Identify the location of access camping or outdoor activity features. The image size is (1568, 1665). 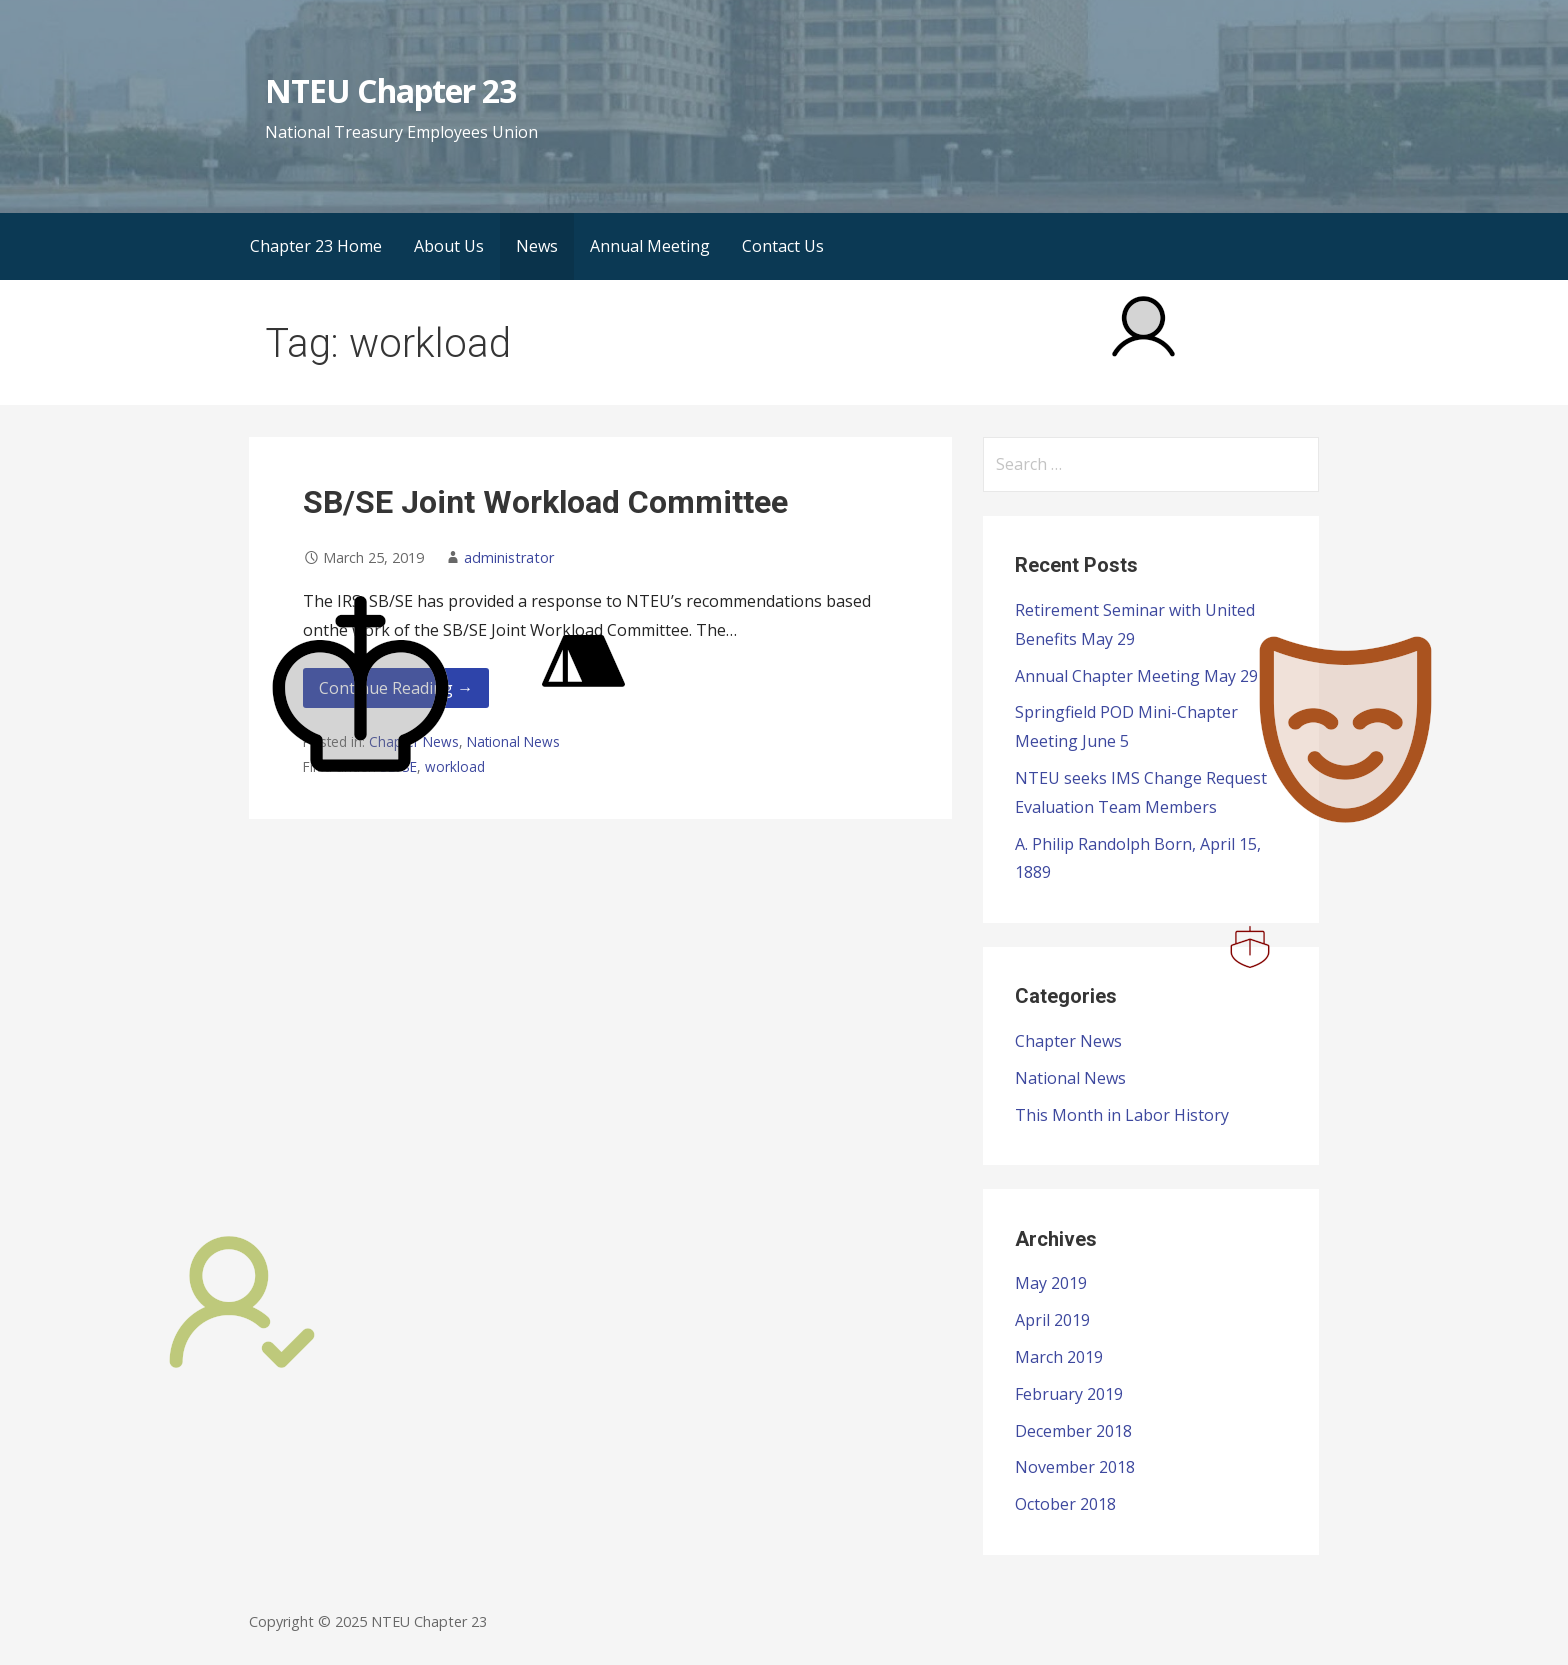
(583, 663).